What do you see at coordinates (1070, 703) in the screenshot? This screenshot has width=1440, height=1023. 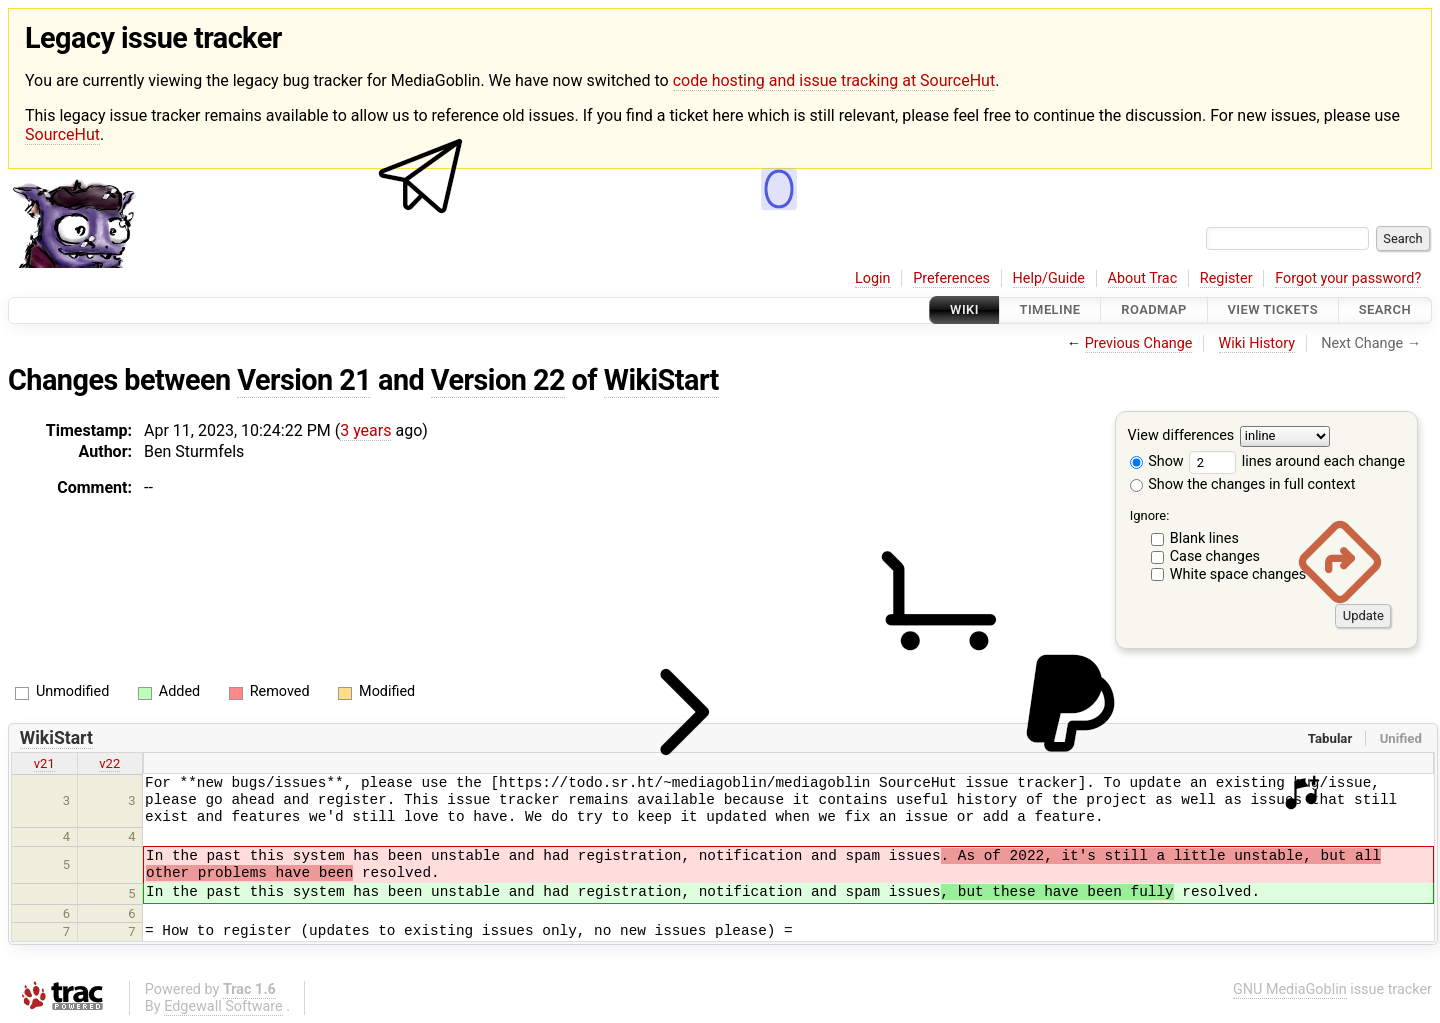 I see `pay with PayPal` at bounding box center [1070, 703].